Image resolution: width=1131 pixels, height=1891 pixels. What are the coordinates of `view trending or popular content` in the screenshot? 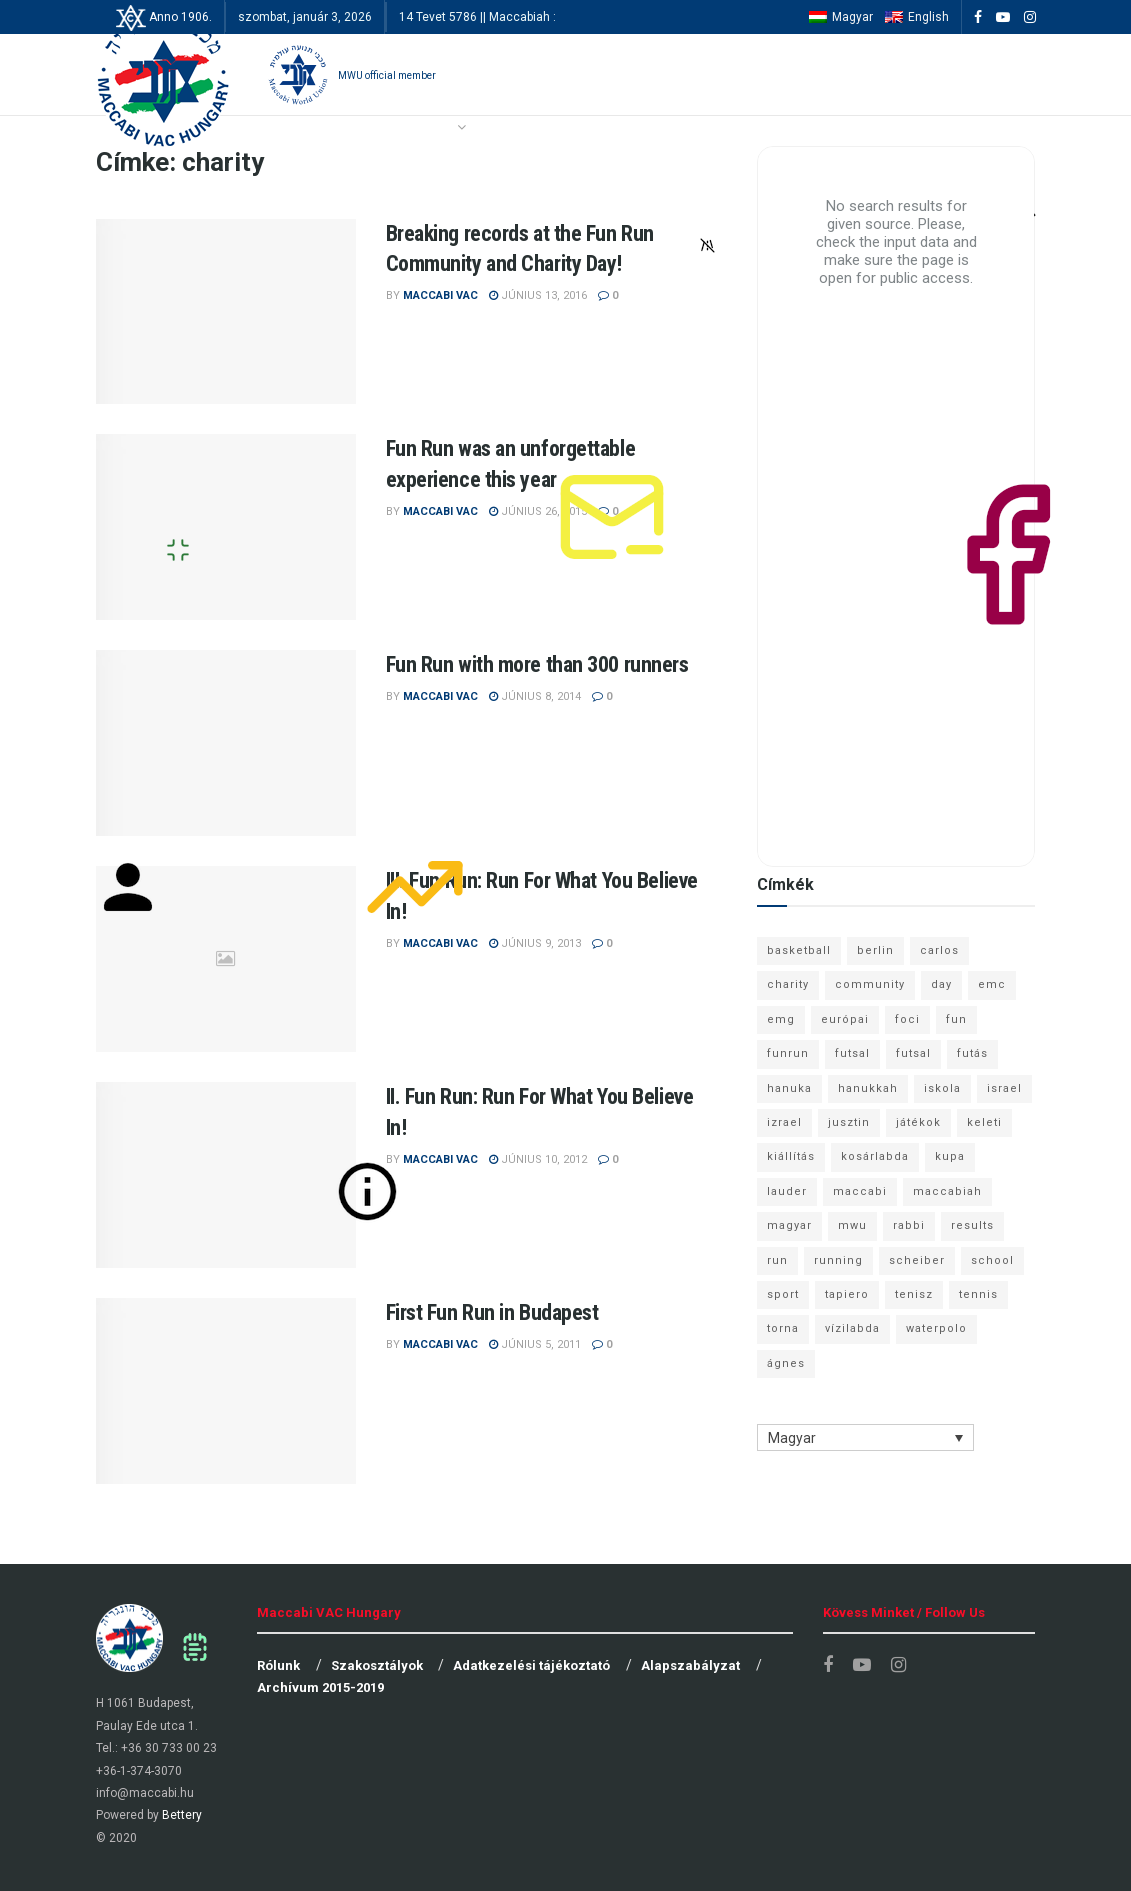 It's located at (415, 887).